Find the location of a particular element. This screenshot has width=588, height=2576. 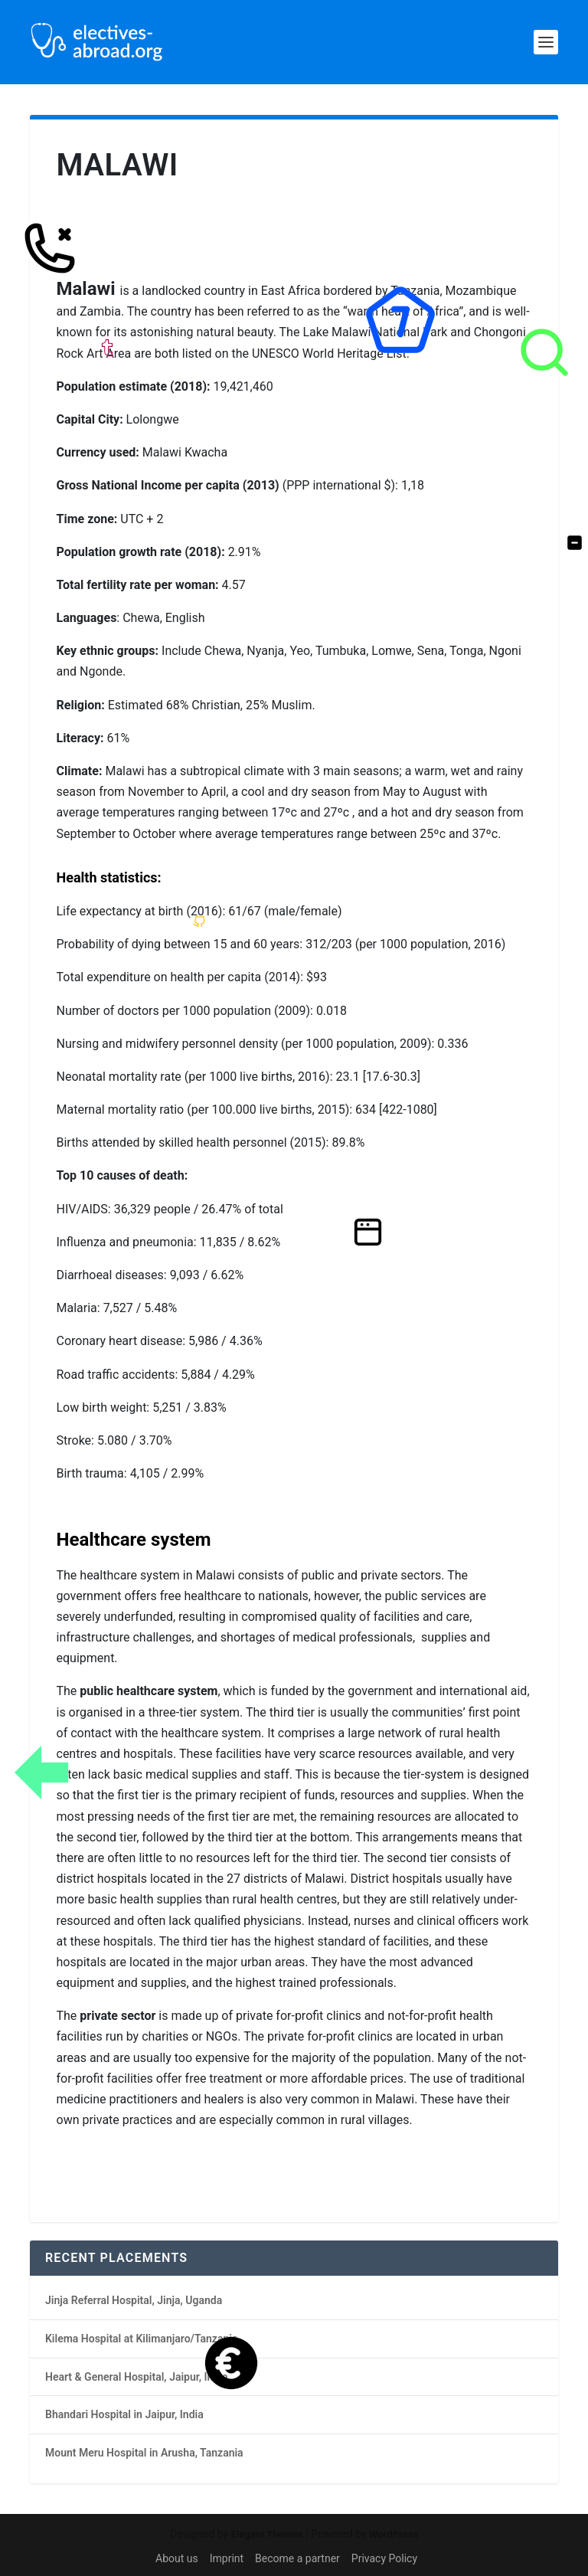

go back to the previous screen is located at coordinates (41, 1772).